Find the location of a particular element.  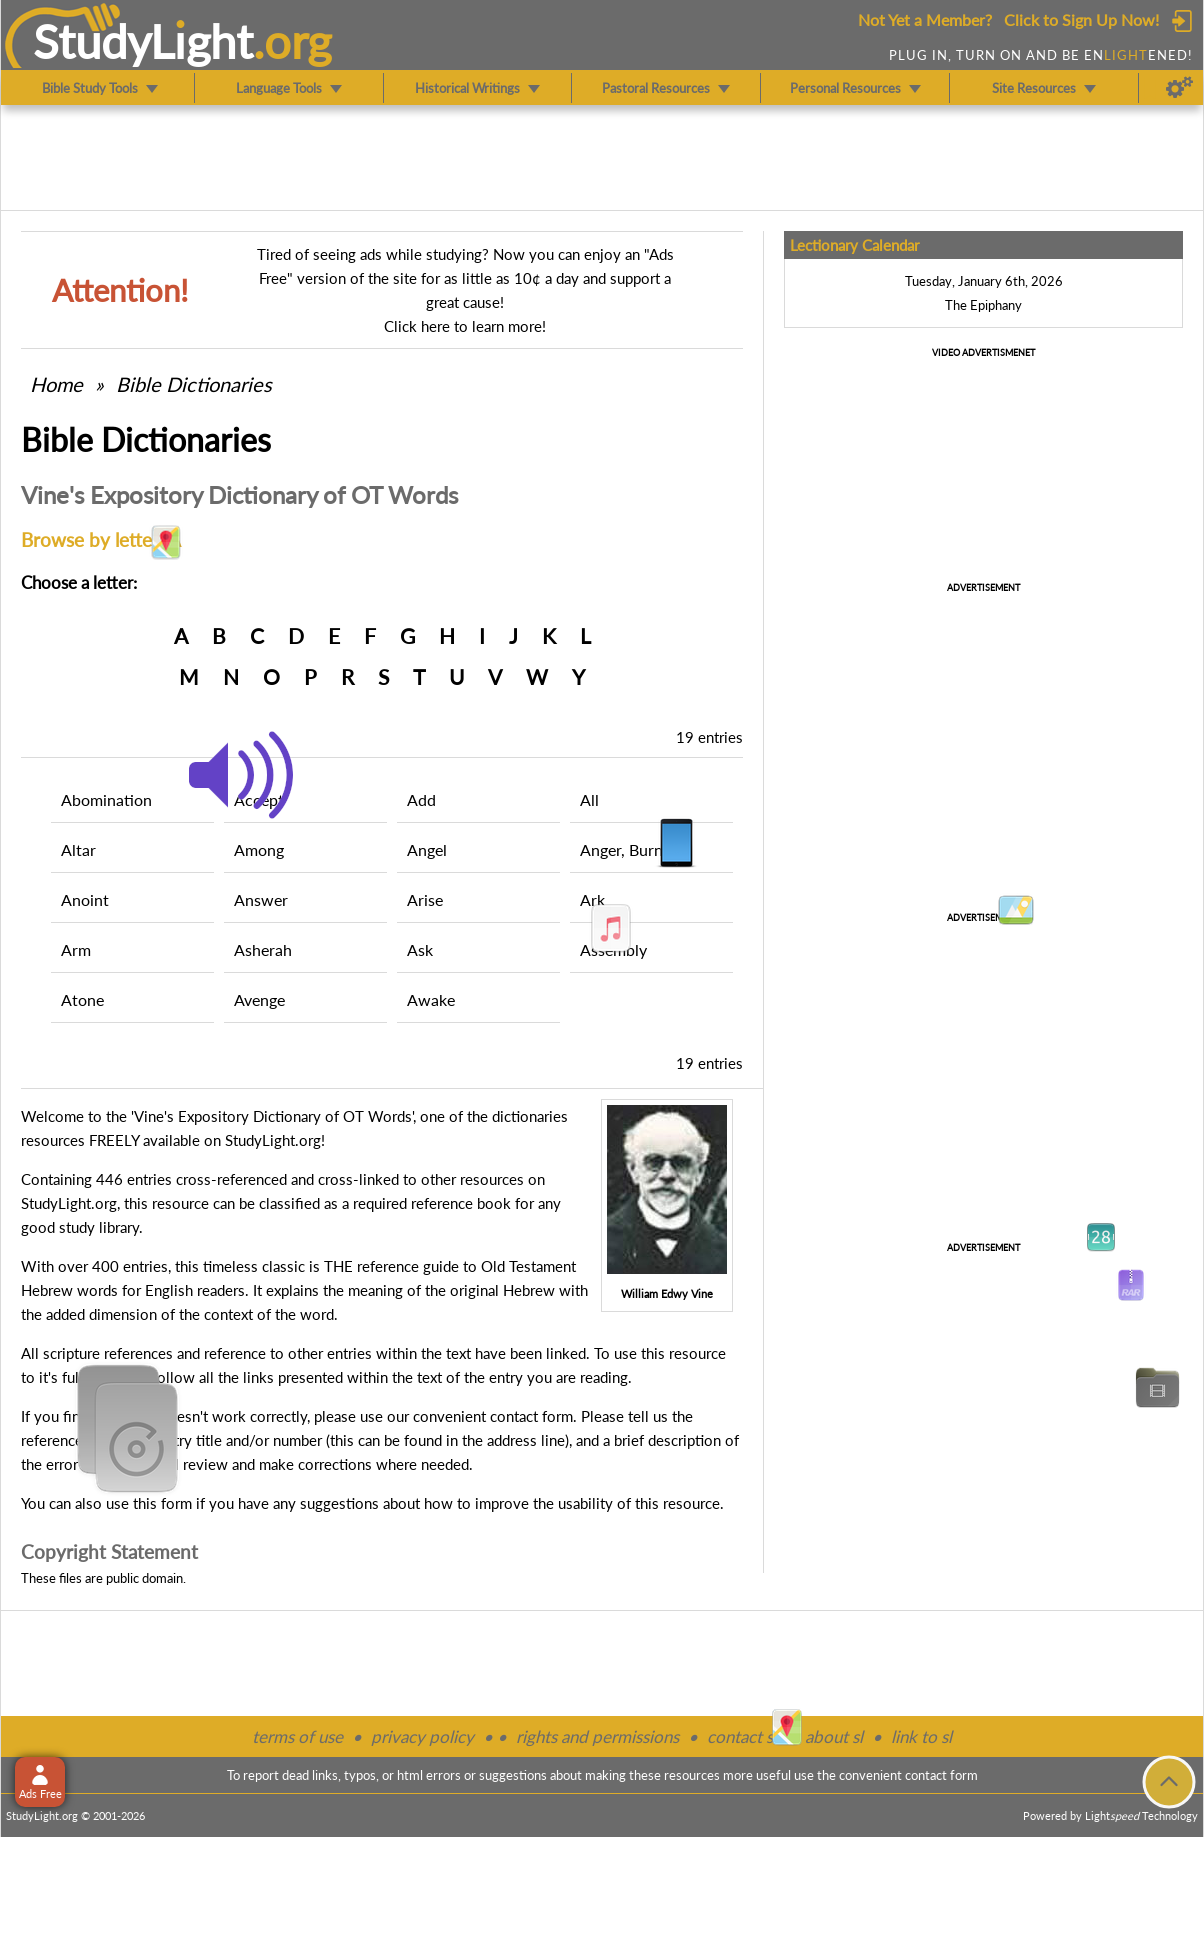

open a GPX route or waypoint file is located at coordinates (166, 542).